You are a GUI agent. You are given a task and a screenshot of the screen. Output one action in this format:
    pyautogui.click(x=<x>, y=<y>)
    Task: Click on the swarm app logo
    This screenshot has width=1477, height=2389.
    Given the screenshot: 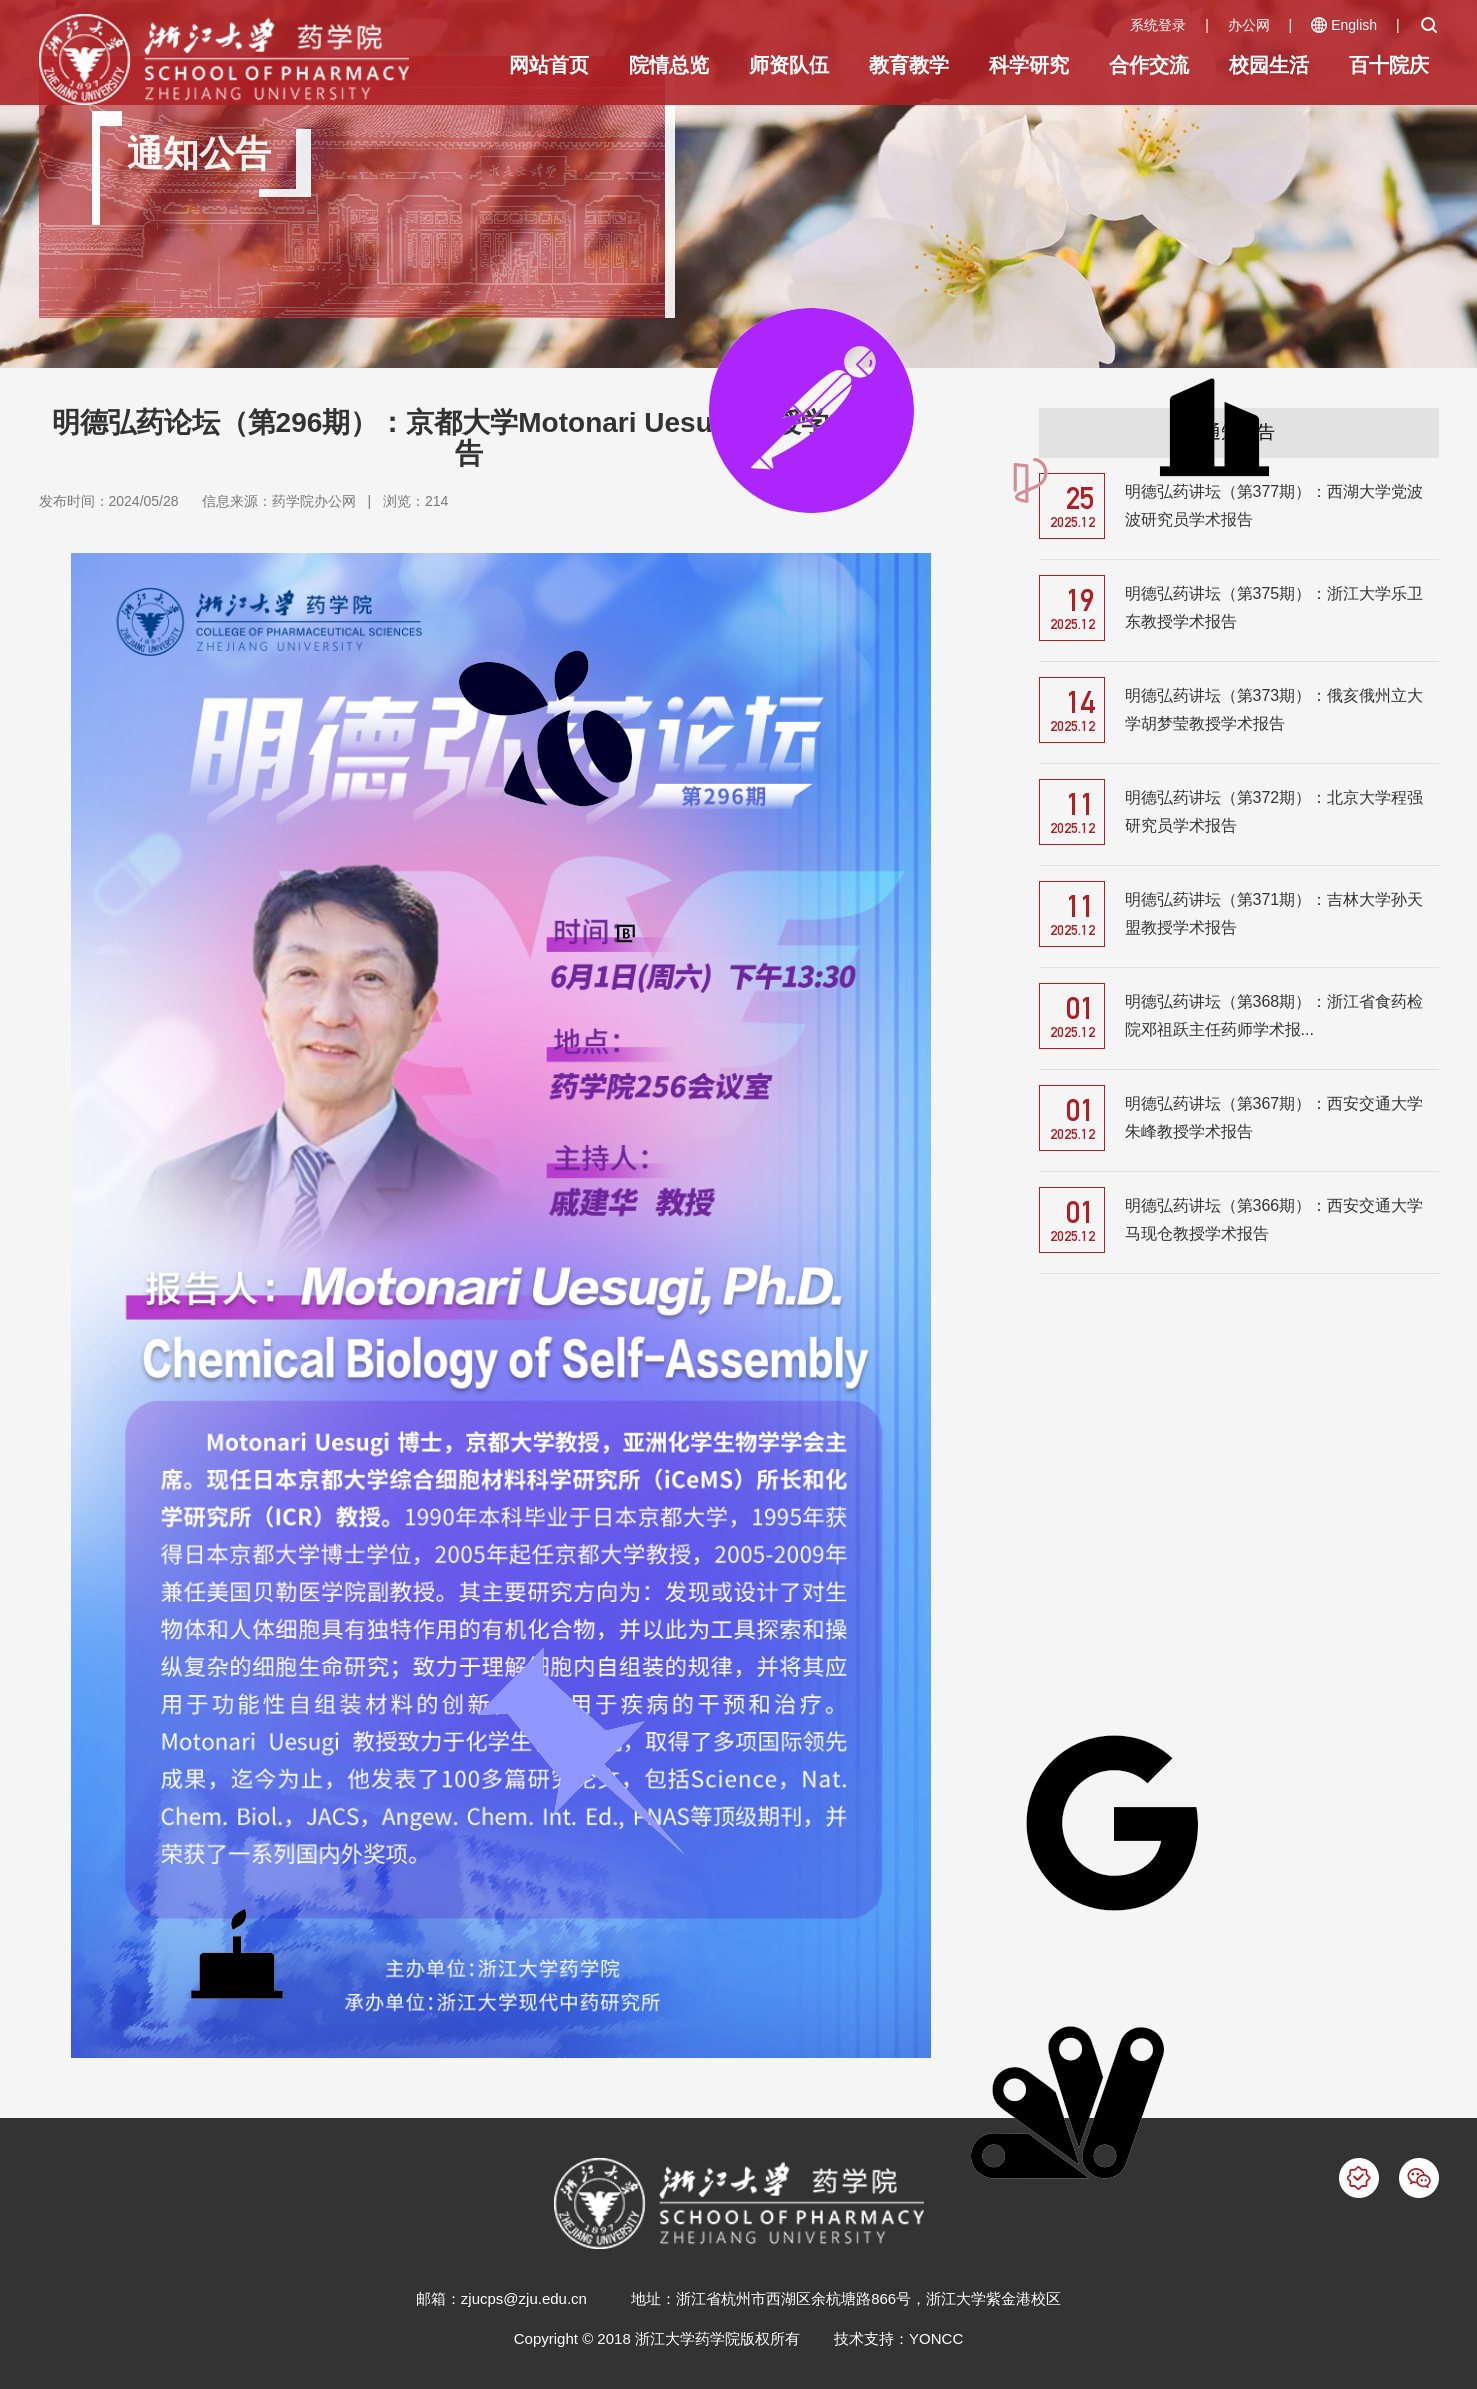 What is the action you would take?
    pyautogui.click(x=545, y=728)
    